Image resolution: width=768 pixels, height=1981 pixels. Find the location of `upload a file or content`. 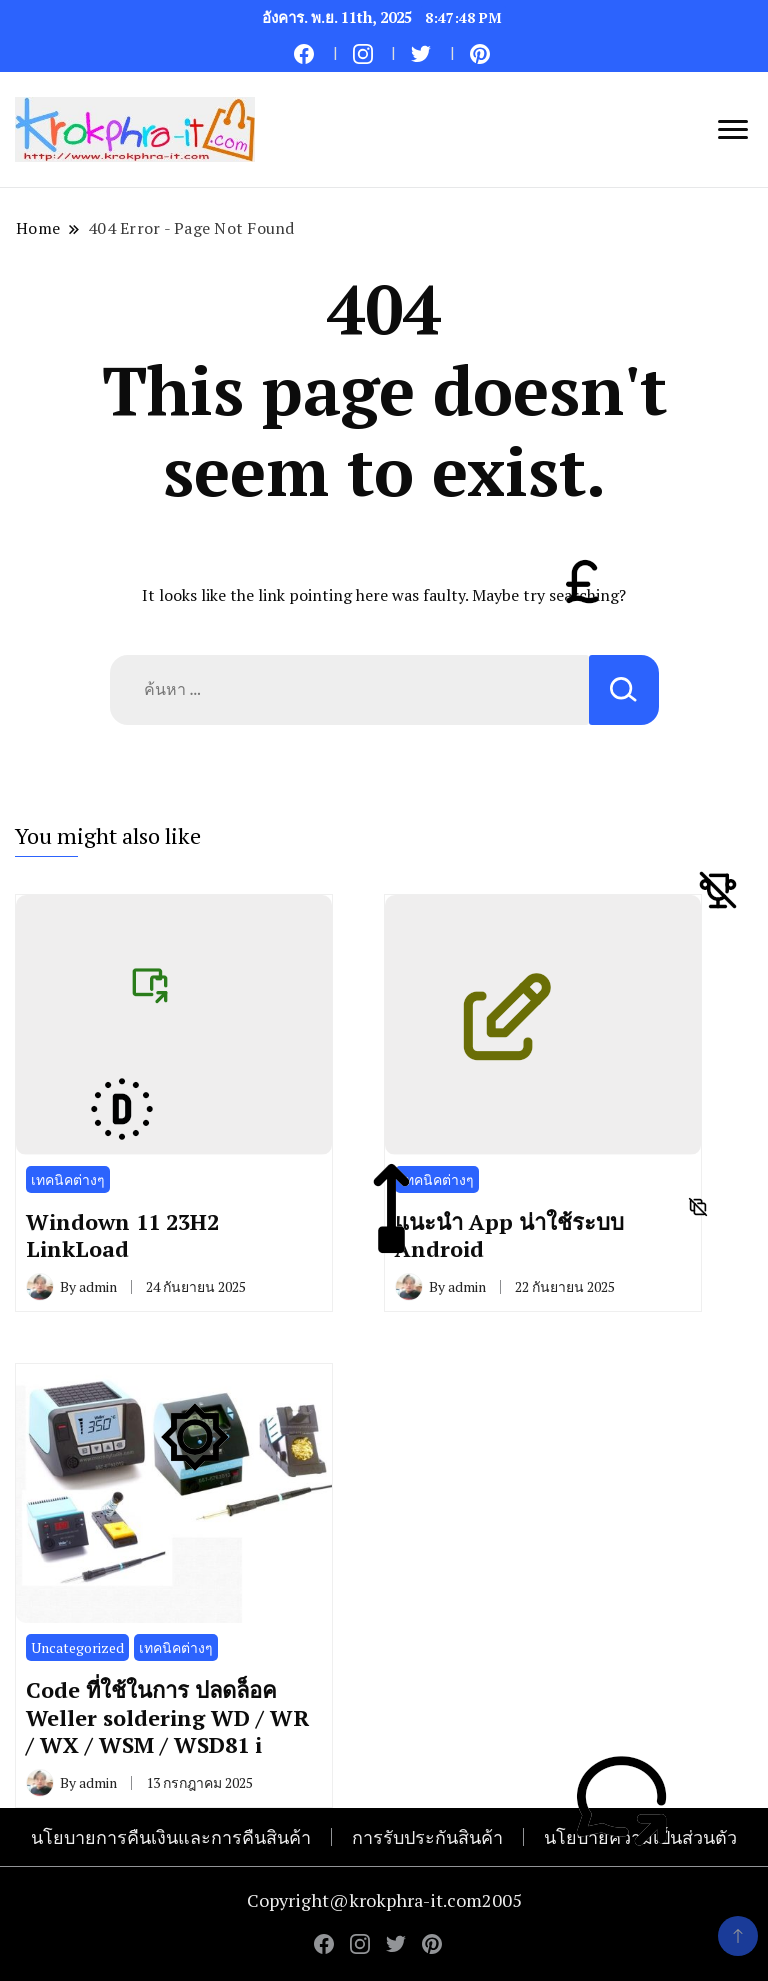

upload a file or content is located at coordinates (391, 1208).